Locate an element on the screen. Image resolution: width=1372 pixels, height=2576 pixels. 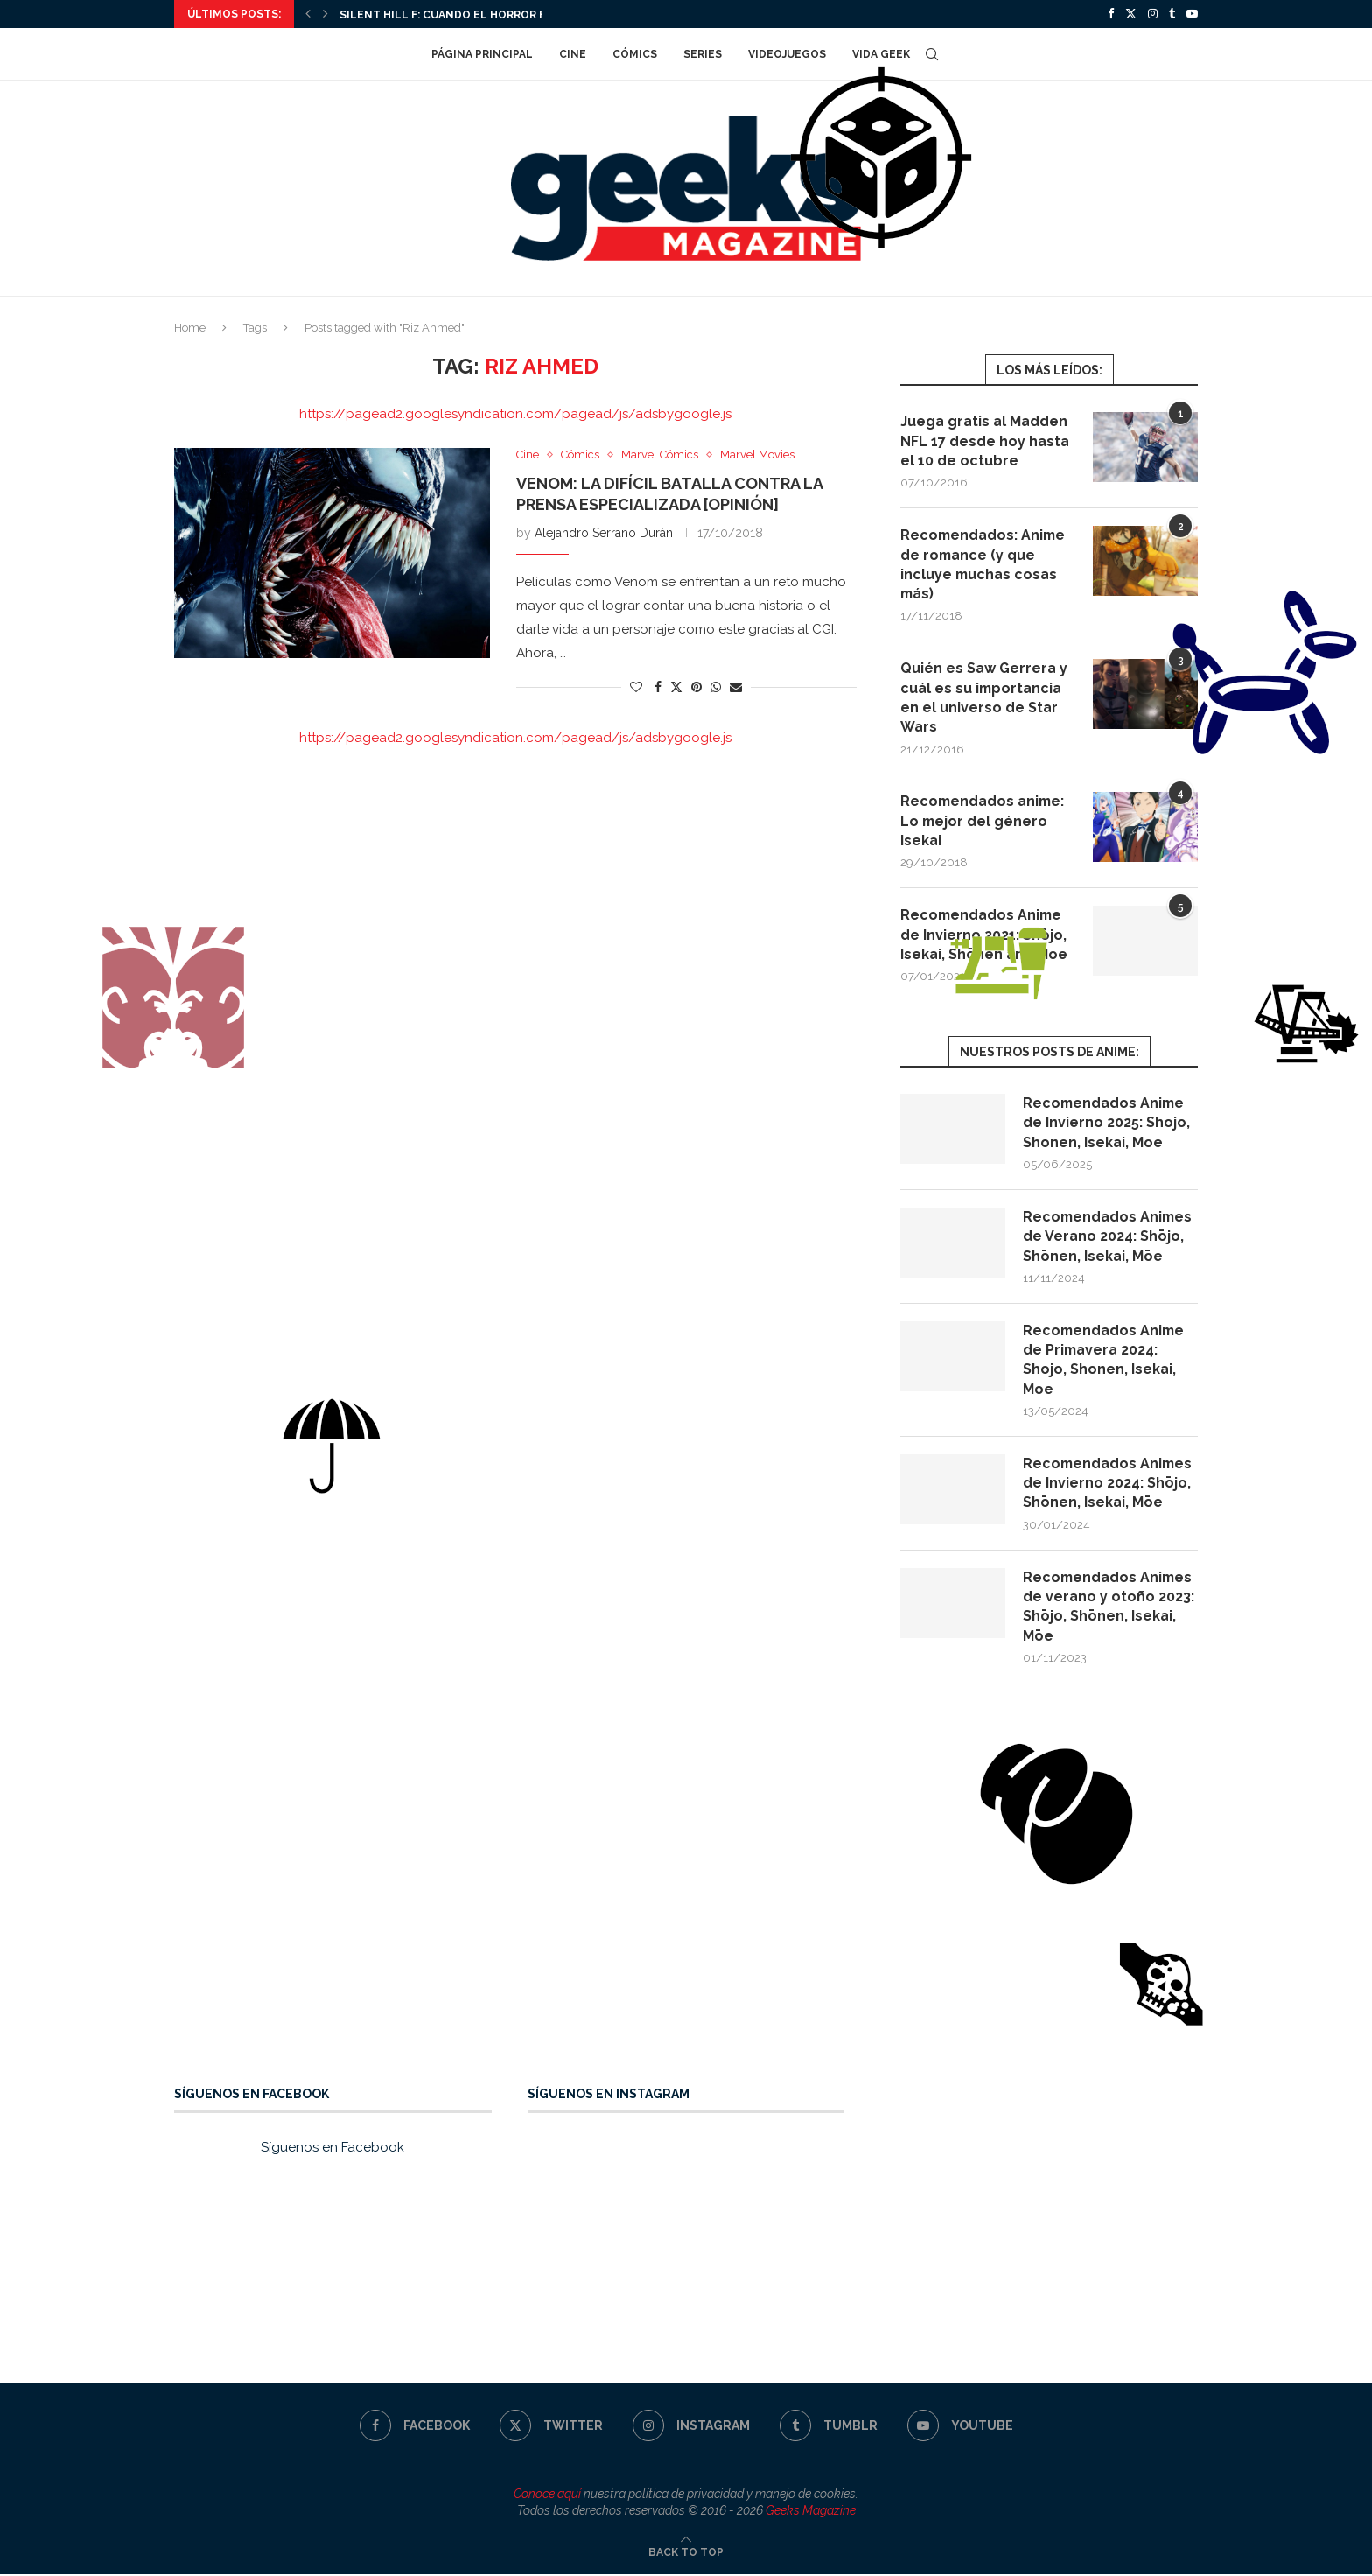
view weather forecast or rain conditions is located at coordinates (331, 1445).